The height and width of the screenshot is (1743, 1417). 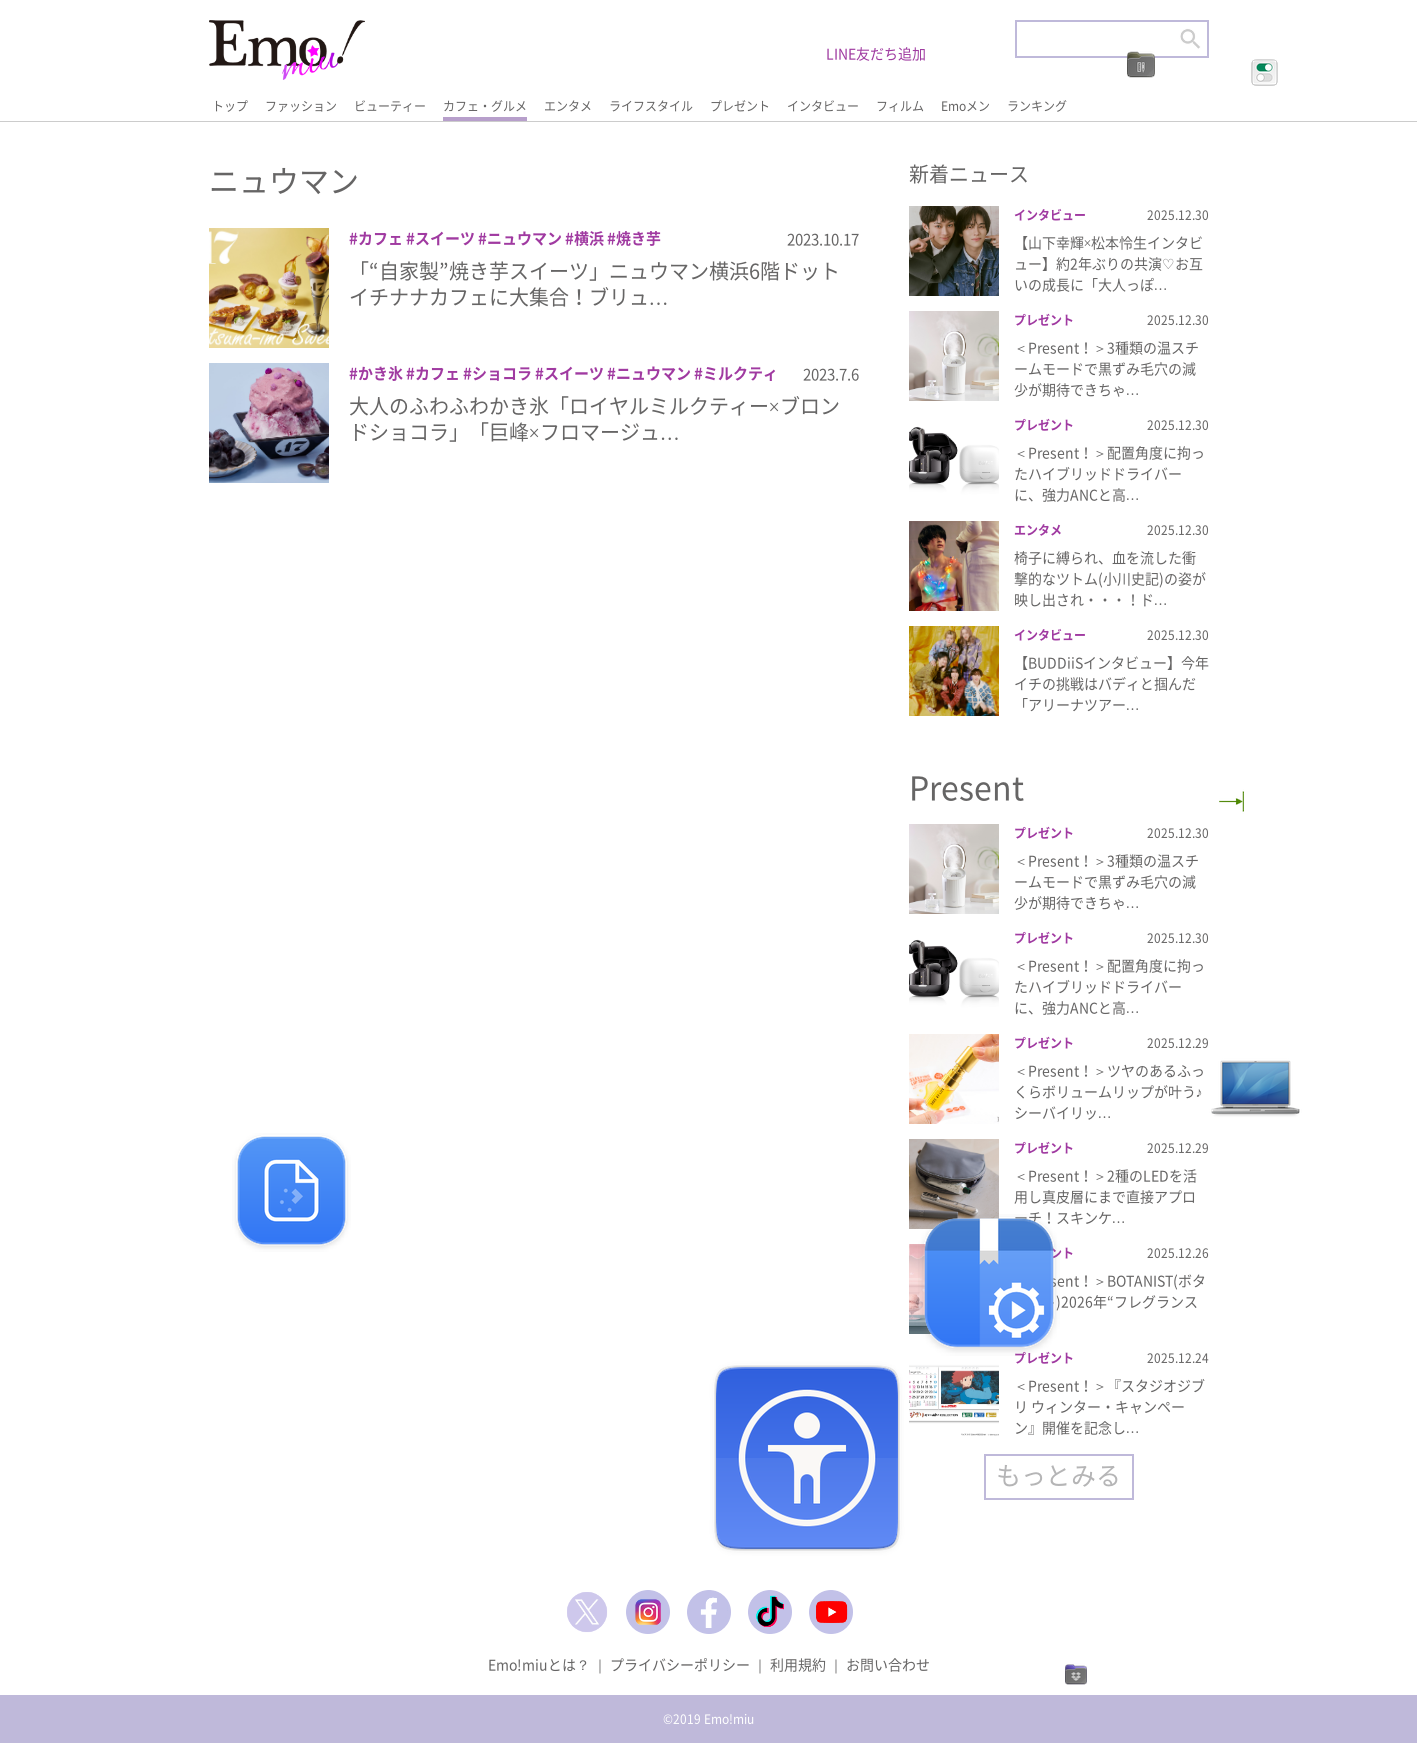 I want to click on access accessibility settings, so click(x=807, y=1458).